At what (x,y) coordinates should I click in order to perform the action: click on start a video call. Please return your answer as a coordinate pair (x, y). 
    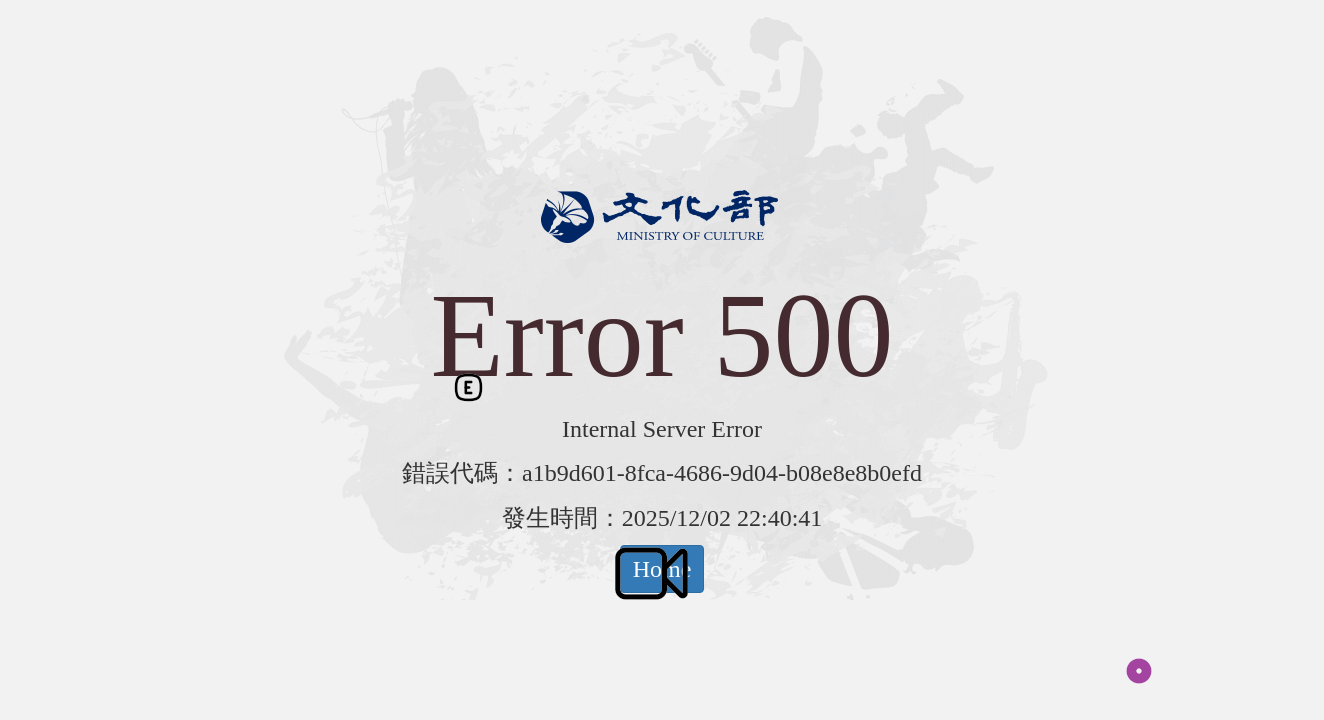
    Looking at the image, I should click on (651, 573).